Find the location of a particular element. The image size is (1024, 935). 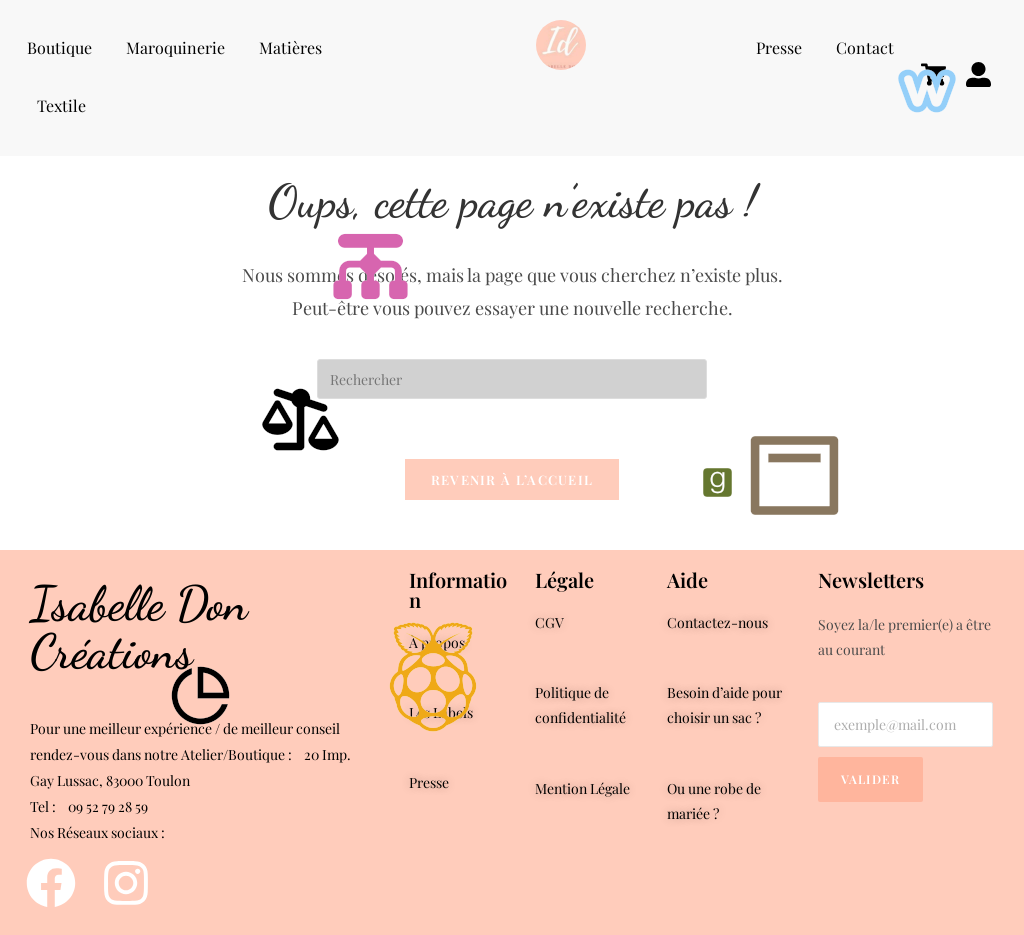

indicates an unequal comparison or imbalance is located at coordinates (300, 419).